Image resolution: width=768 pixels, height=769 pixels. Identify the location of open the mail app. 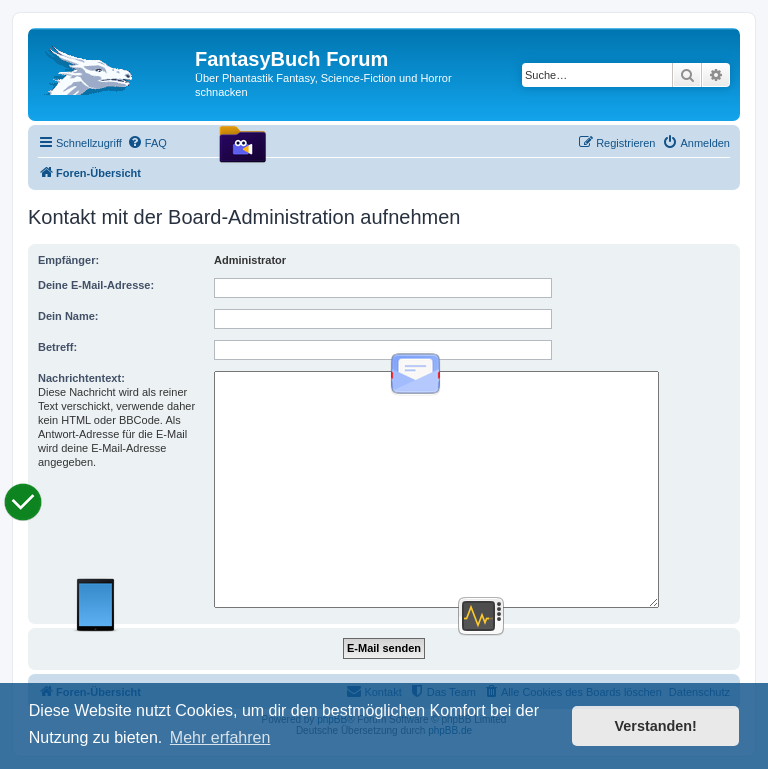
(415, 373).